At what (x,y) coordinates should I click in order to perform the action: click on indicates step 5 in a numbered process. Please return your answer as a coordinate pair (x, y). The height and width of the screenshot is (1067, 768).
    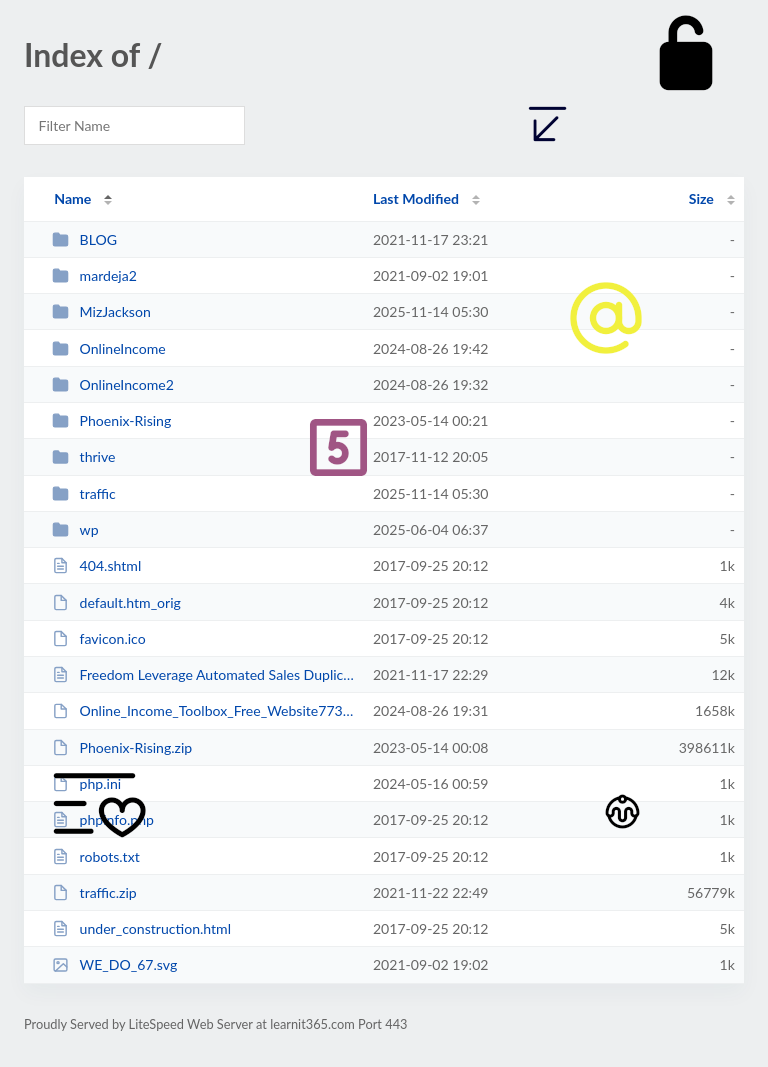
    Looking at the image, I should click on (338, 447).